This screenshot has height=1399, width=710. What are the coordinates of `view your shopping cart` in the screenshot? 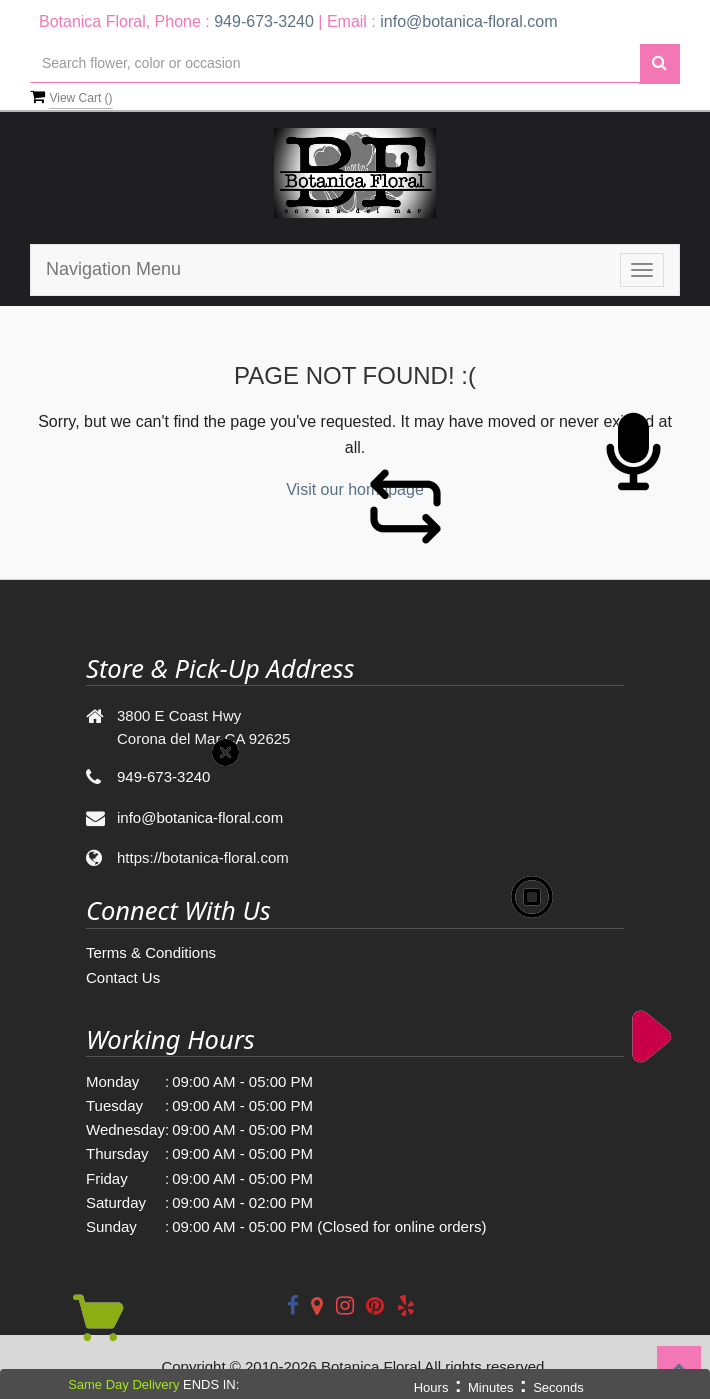 It's located at (99, 1318).